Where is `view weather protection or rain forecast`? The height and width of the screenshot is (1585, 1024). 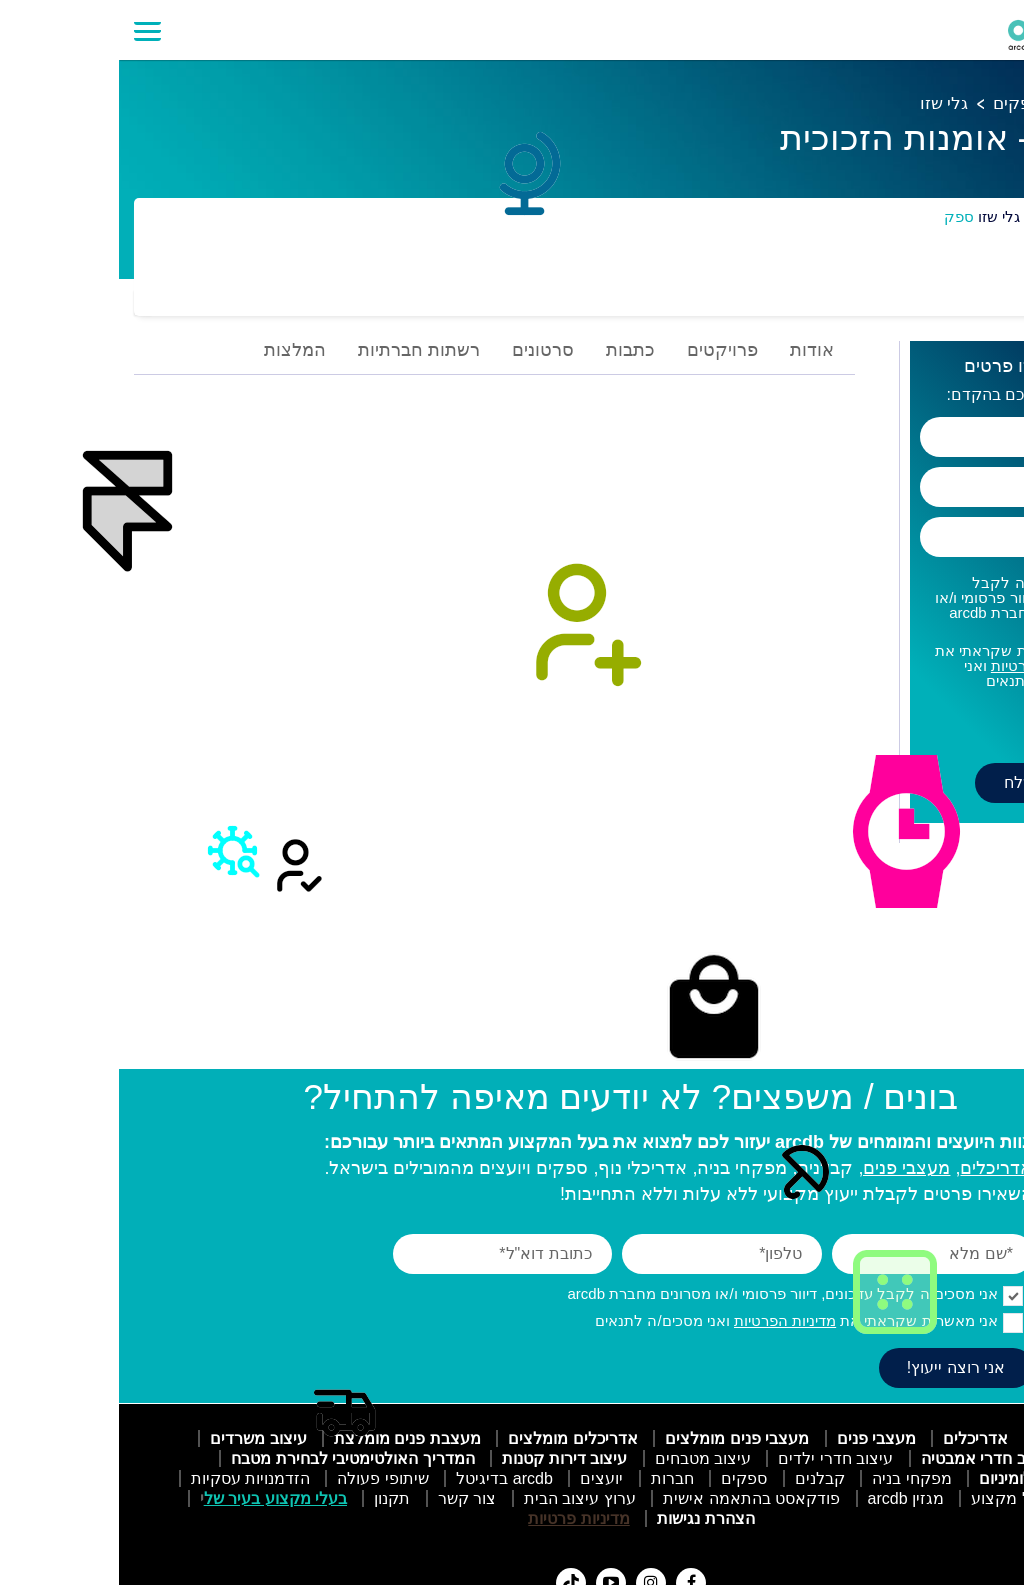 view weather protection or rain forecast is located at coordinates (805, 1169).